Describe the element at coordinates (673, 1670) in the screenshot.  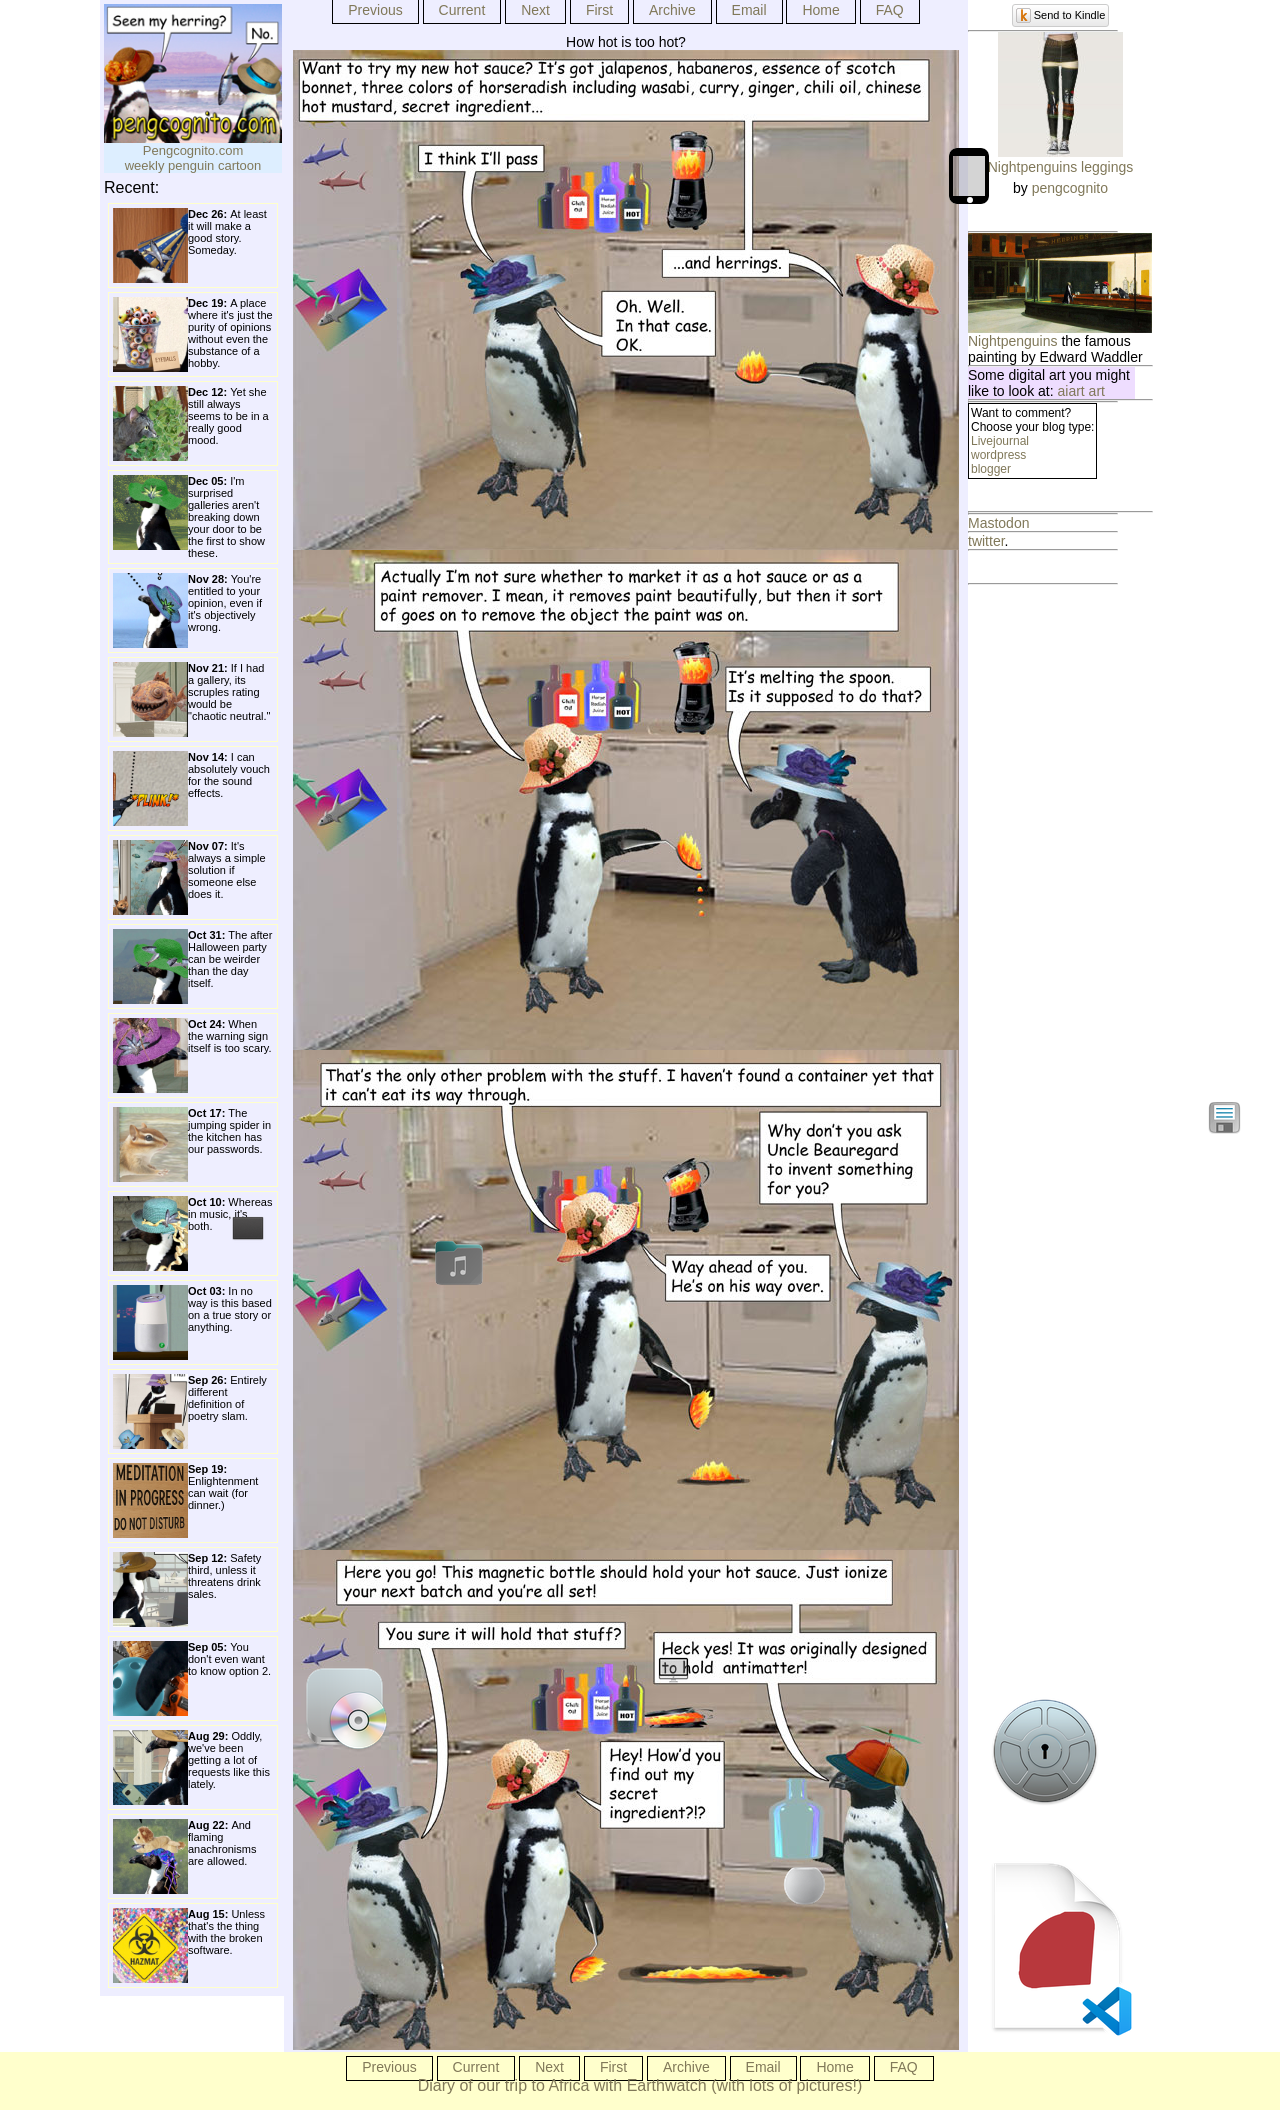
I see `navigate to your iMac in the sidebar` at that location.